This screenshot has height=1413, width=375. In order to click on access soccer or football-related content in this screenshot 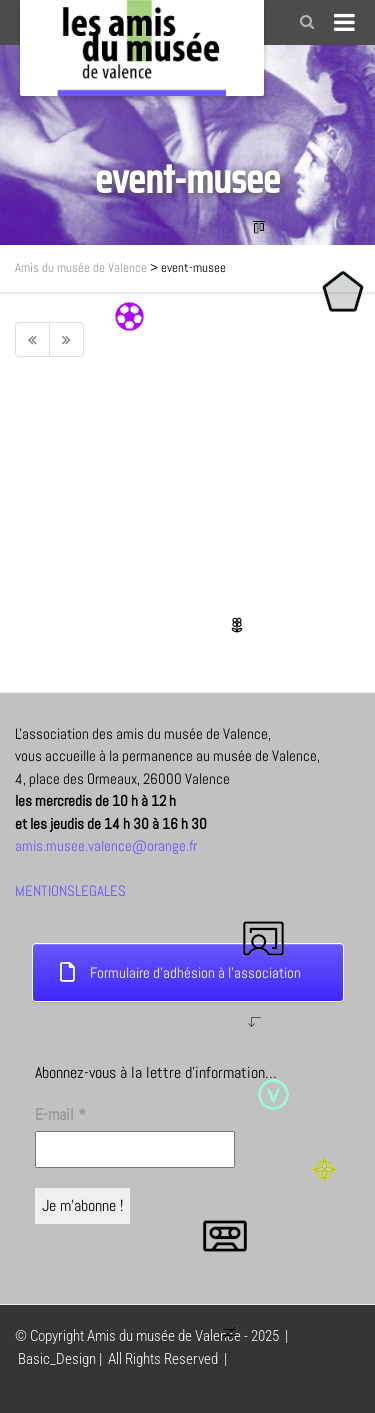, I will do `click(129, 316)`.